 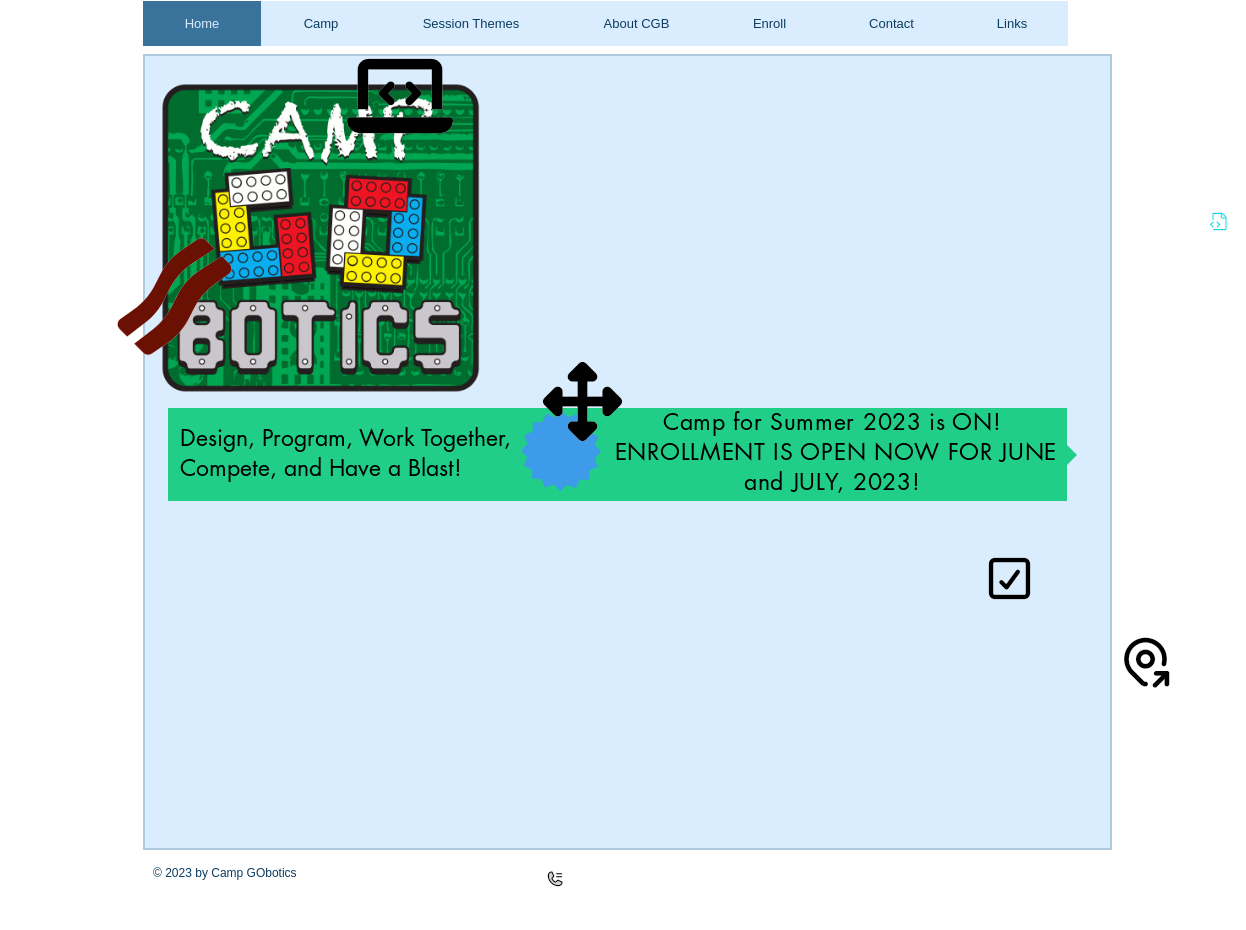 I want to click on move or drag an element freely, so click(x=582, y=401).